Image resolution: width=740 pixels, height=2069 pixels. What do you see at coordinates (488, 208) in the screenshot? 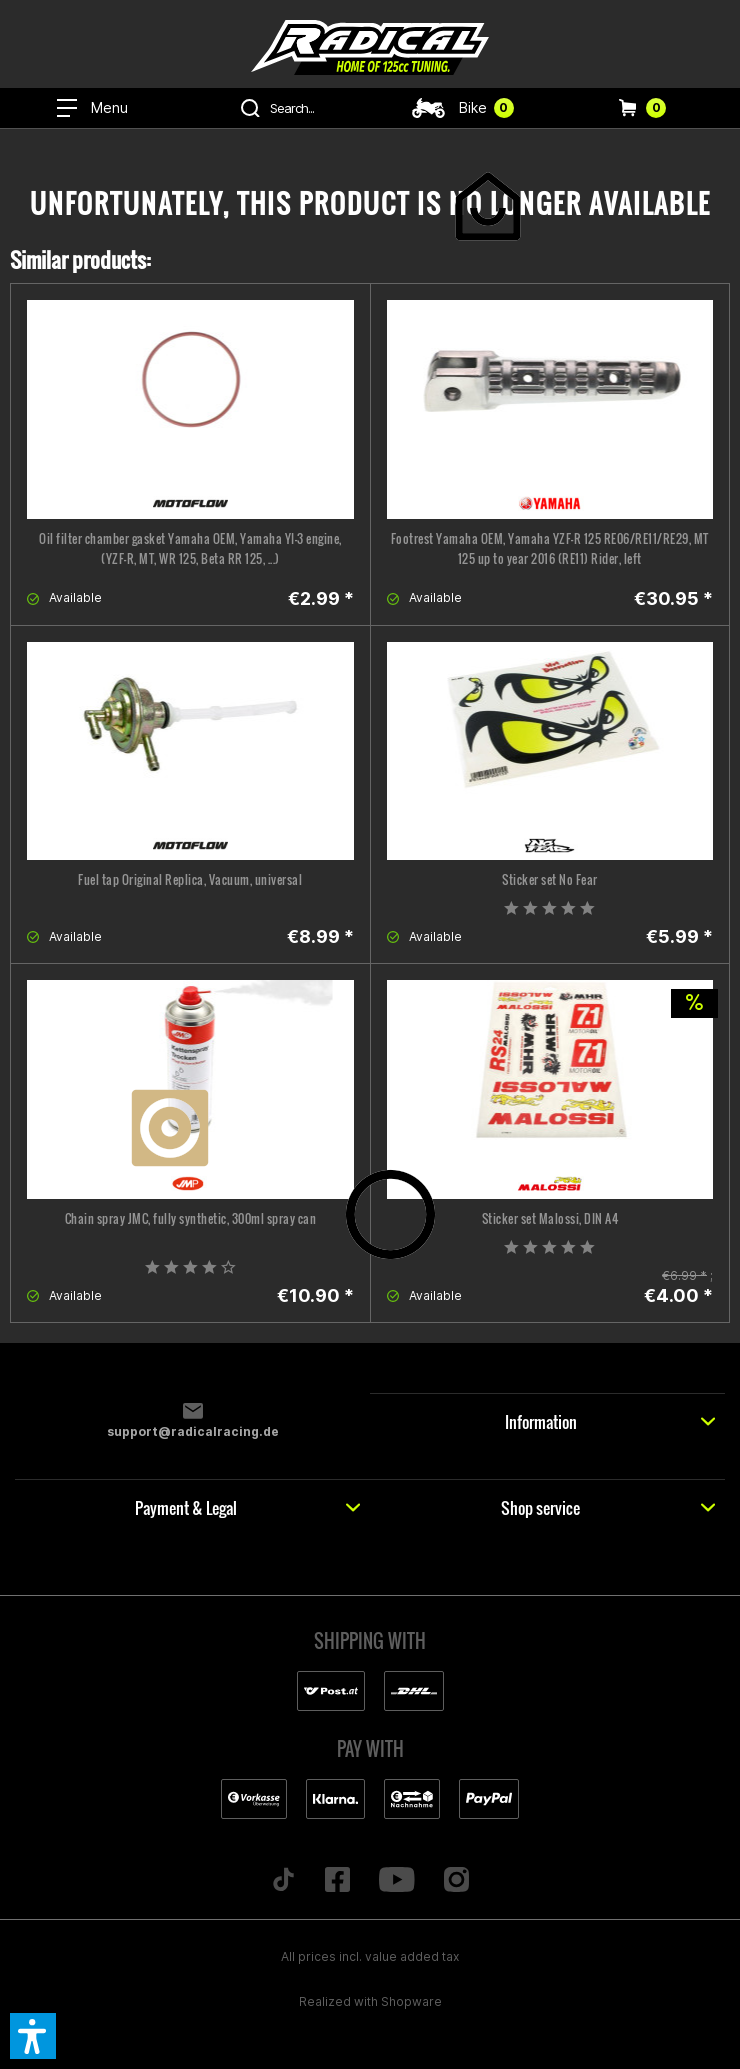
I see `return to home screen` at bounding box center [488, 208].